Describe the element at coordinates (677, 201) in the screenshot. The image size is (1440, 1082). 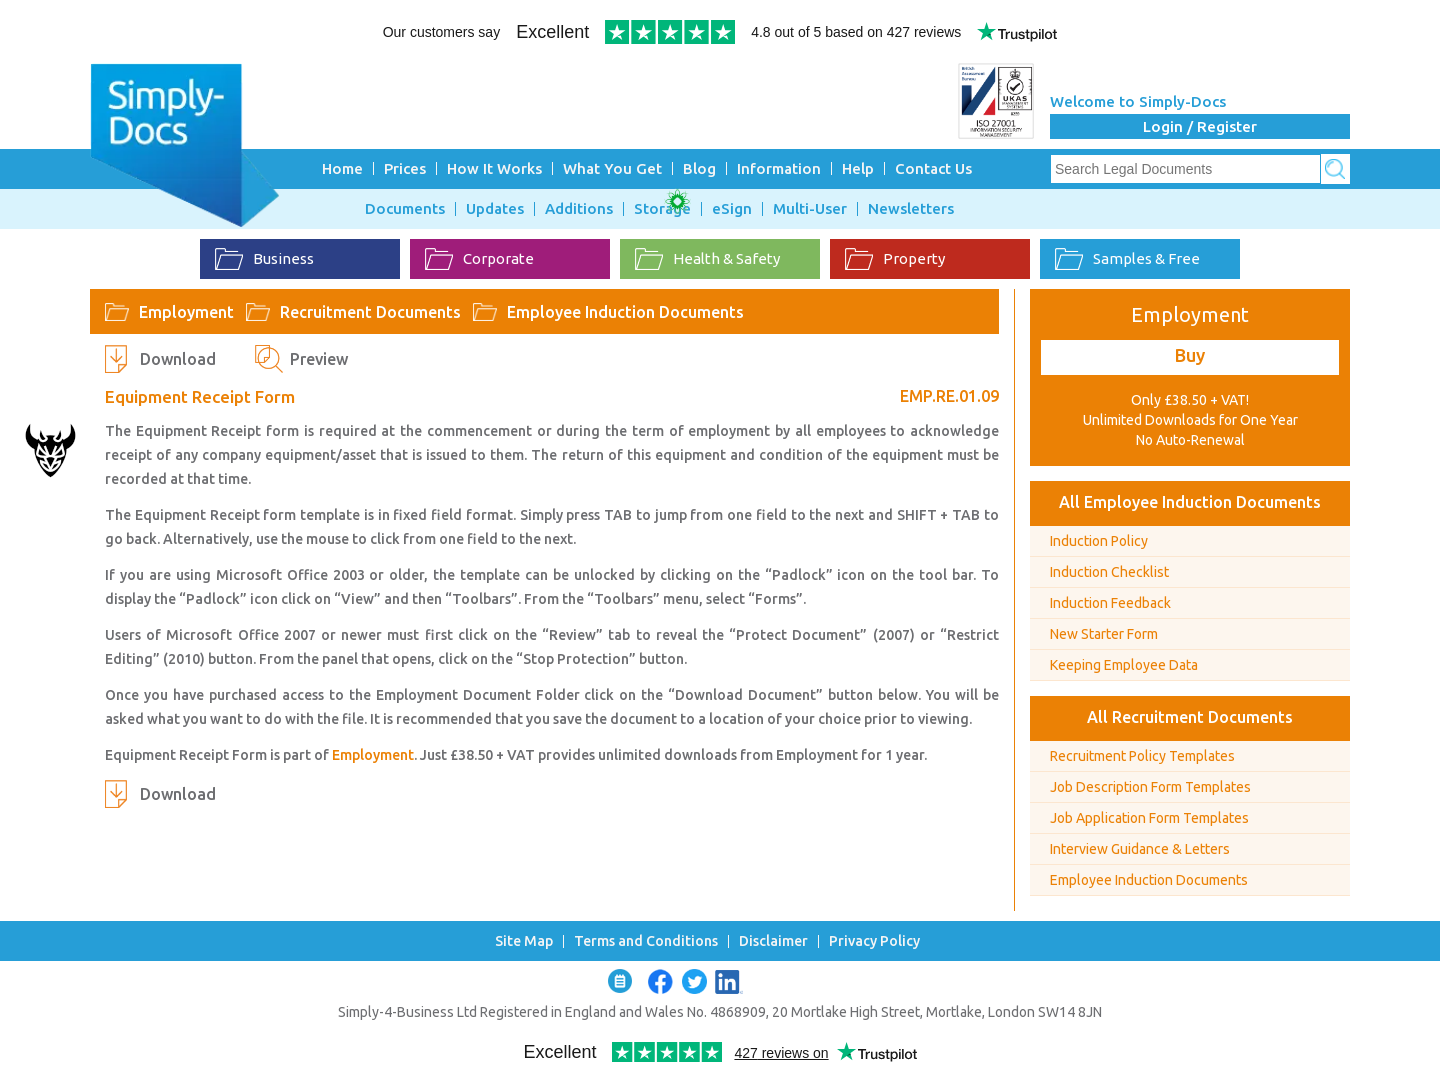
I see `decorative design element or divider` at that location.